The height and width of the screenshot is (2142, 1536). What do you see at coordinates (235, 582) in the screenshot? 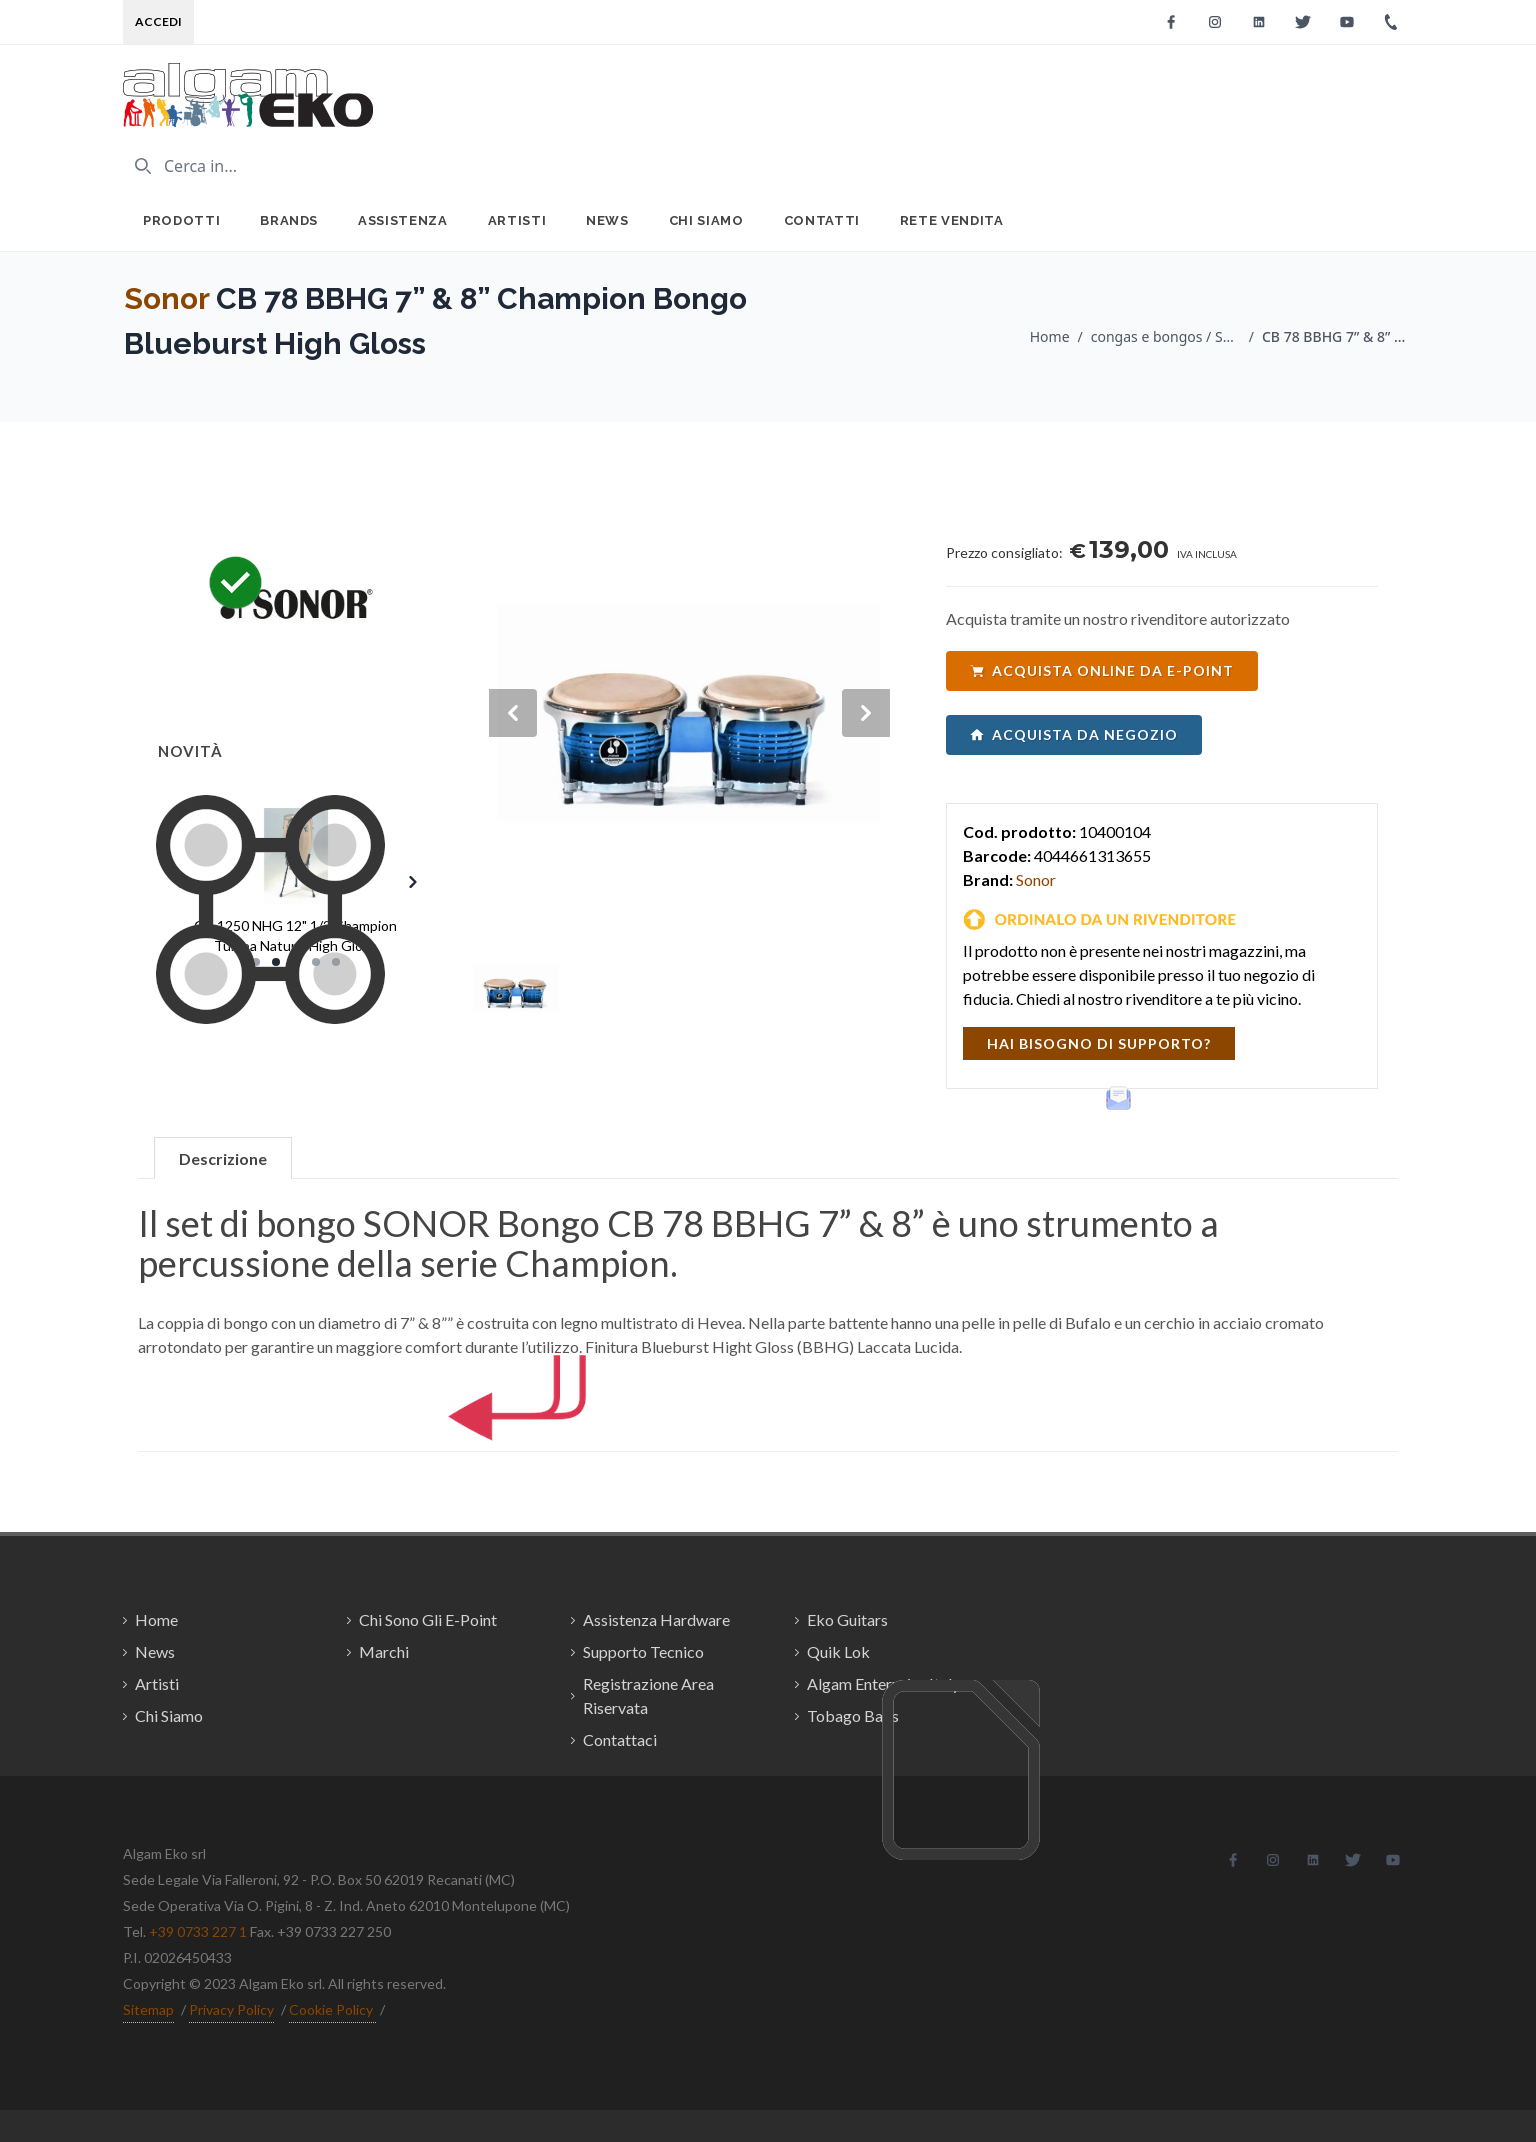
I see `confirm or apply changes in a dialog` at bounding box center [235, 582].